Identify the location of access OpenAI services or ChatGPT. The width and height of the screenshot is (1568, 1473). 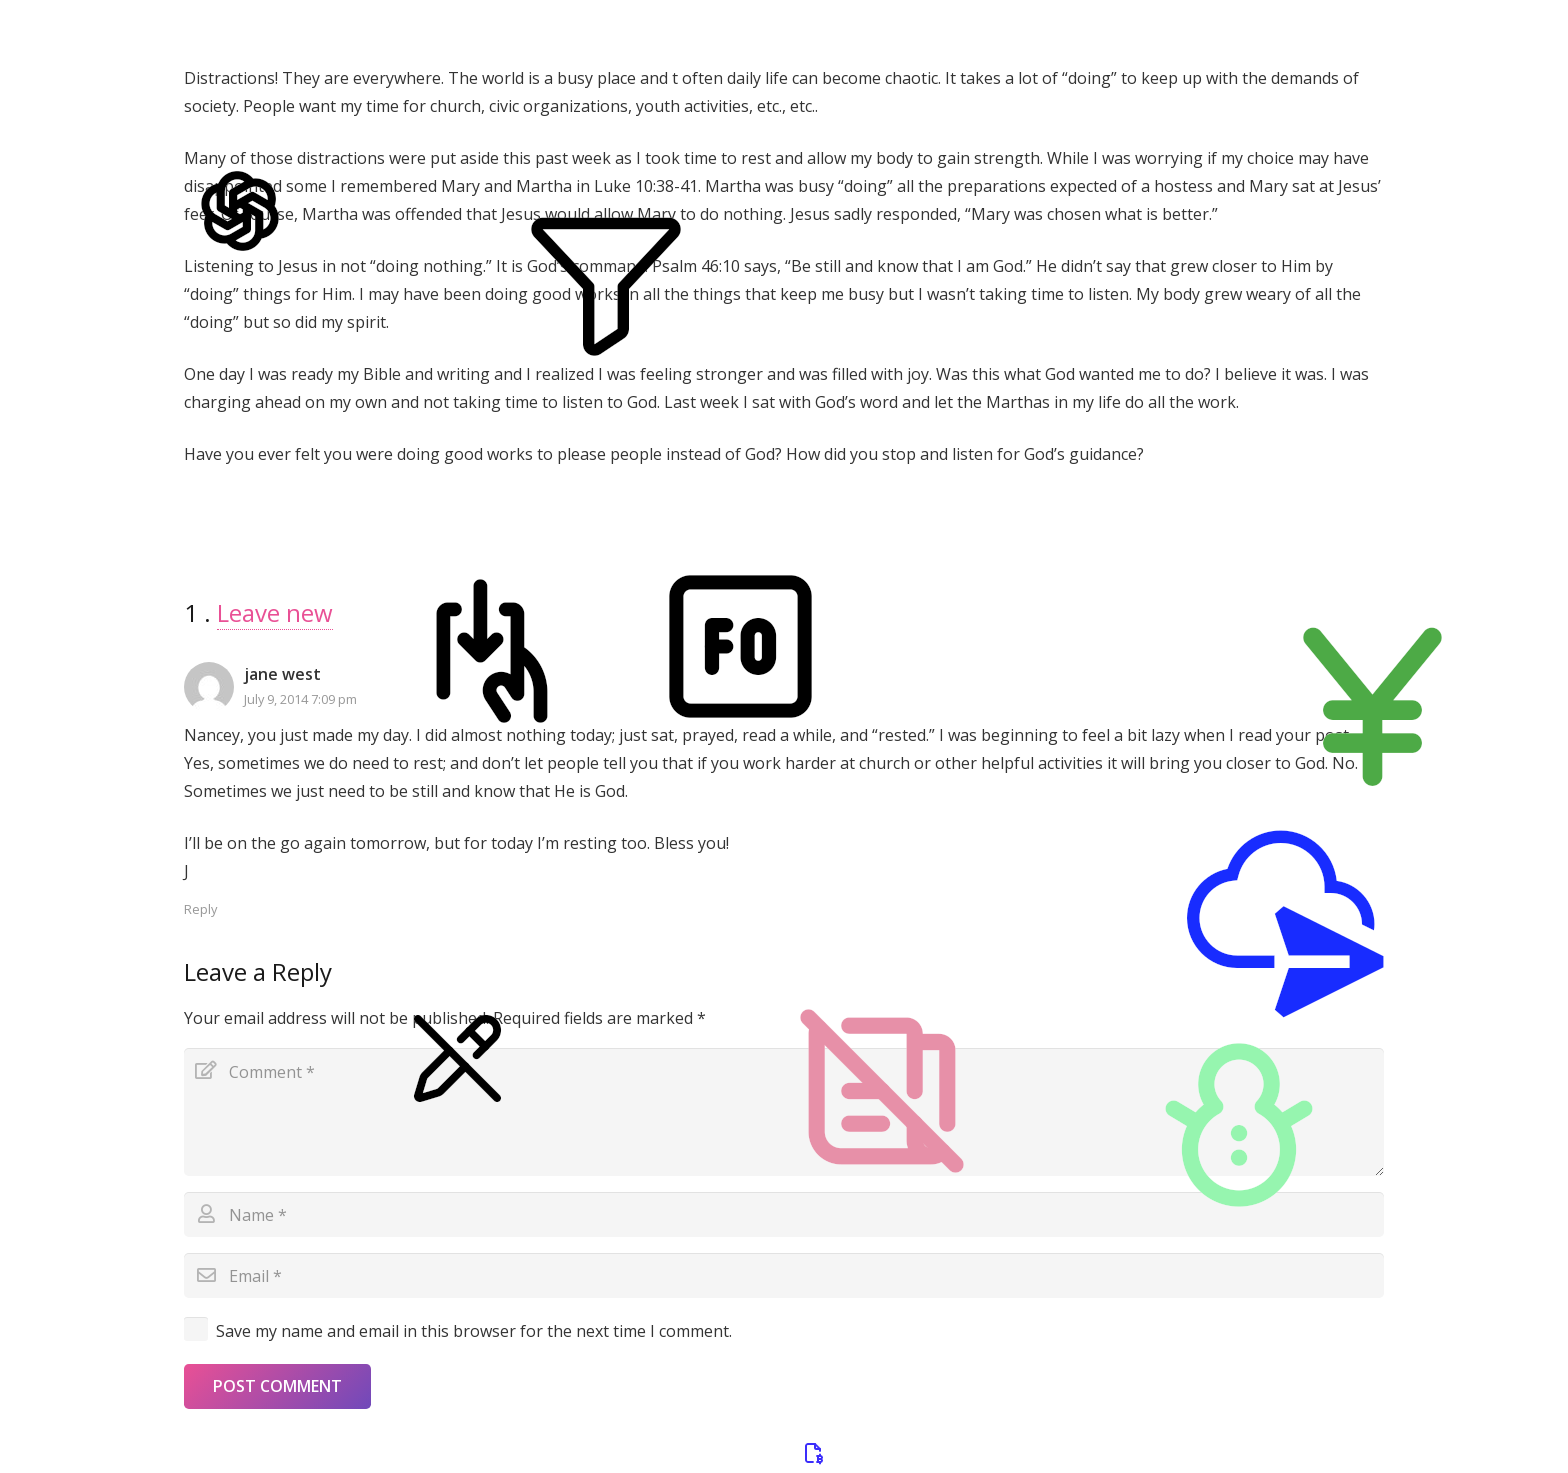
(240, 211).